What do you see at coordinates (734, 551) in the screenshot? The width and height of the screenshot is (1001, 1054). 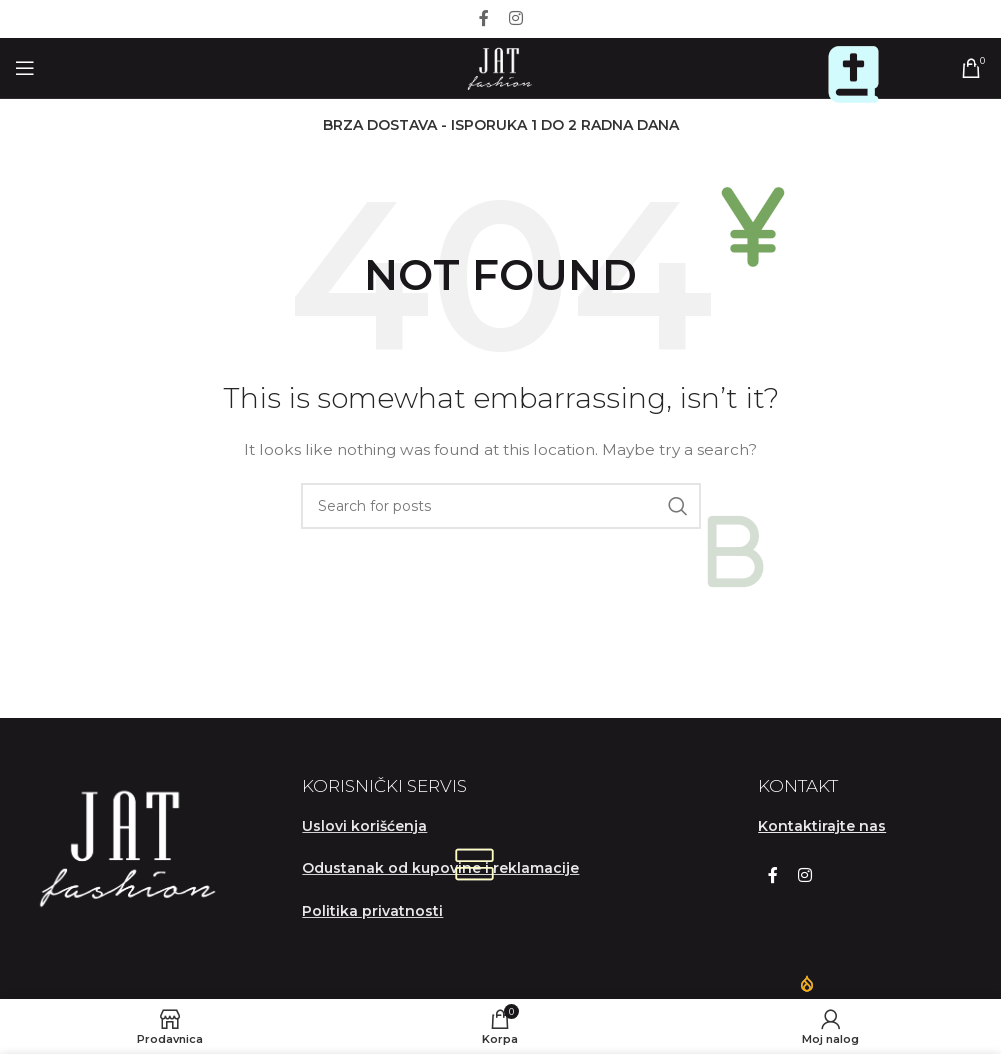 I see `apply bold formatting to selected text` at bounding box center [734, 551].